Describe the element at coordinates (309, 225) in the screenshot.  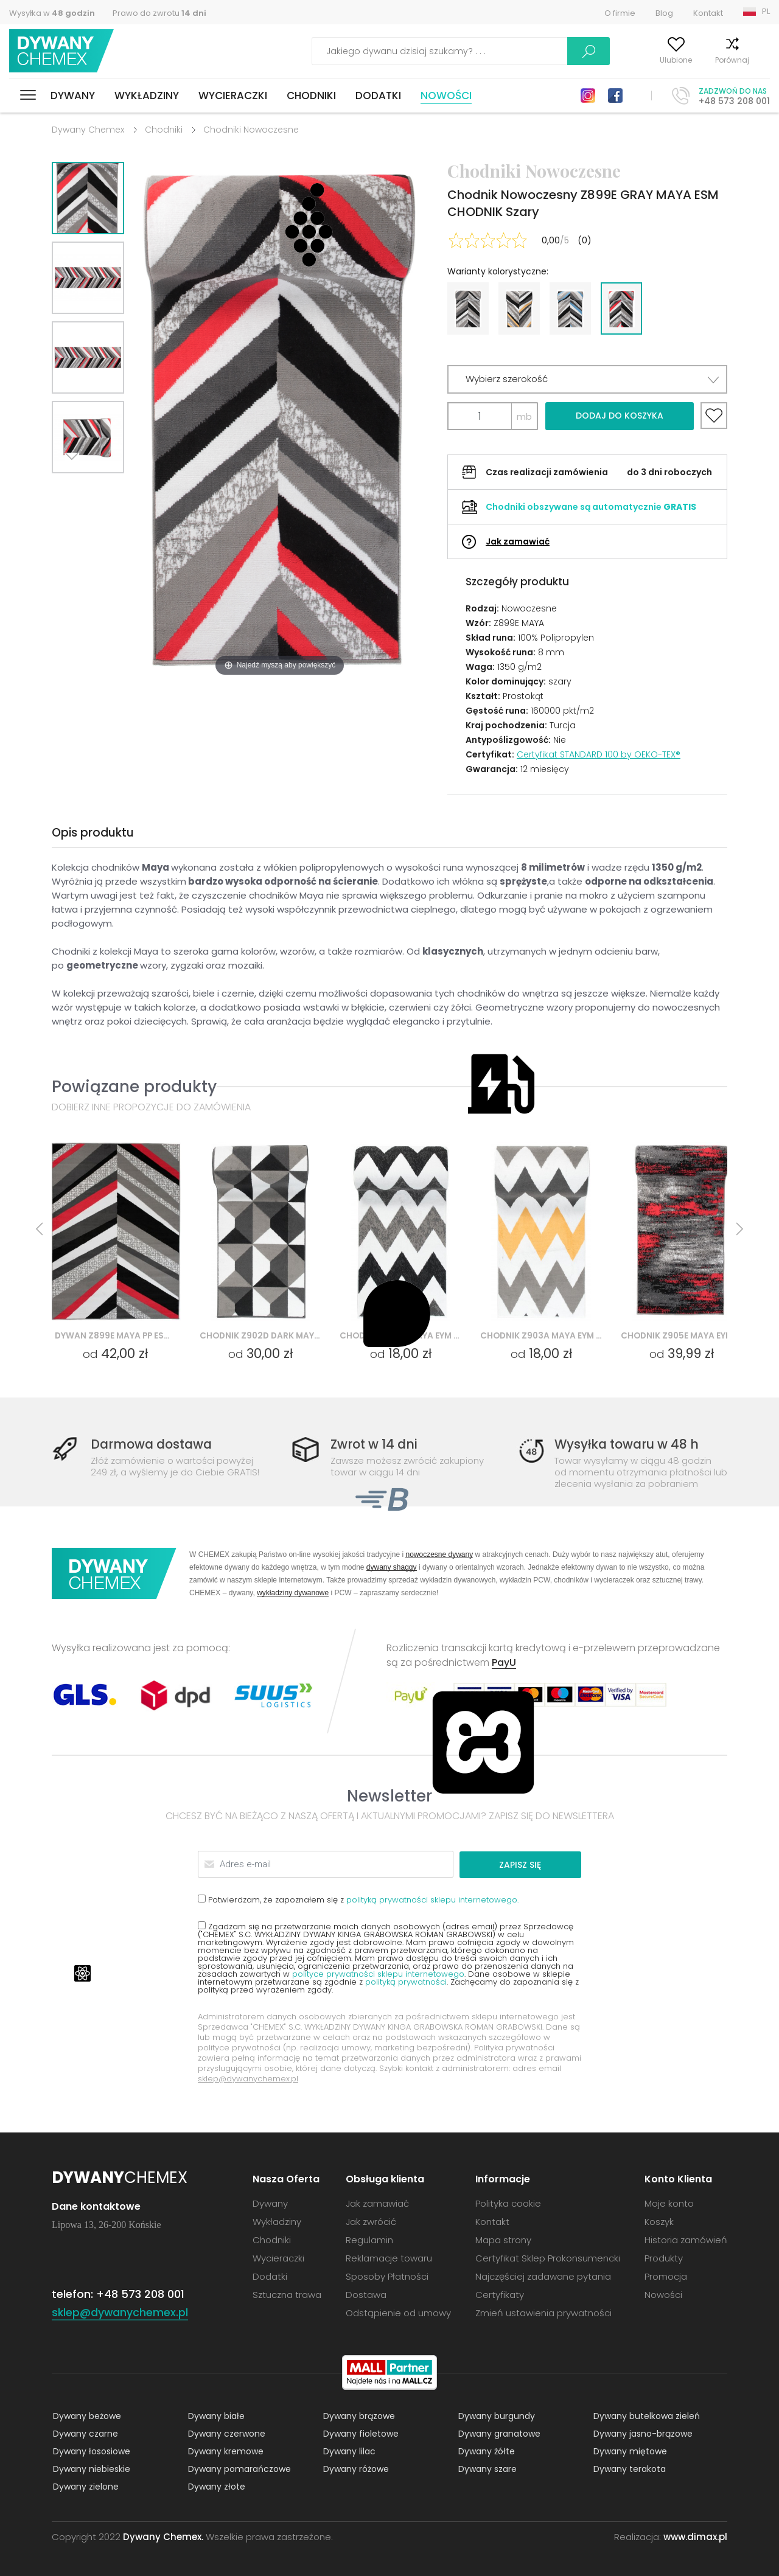
I see `open the Vivino wine app` at that location.